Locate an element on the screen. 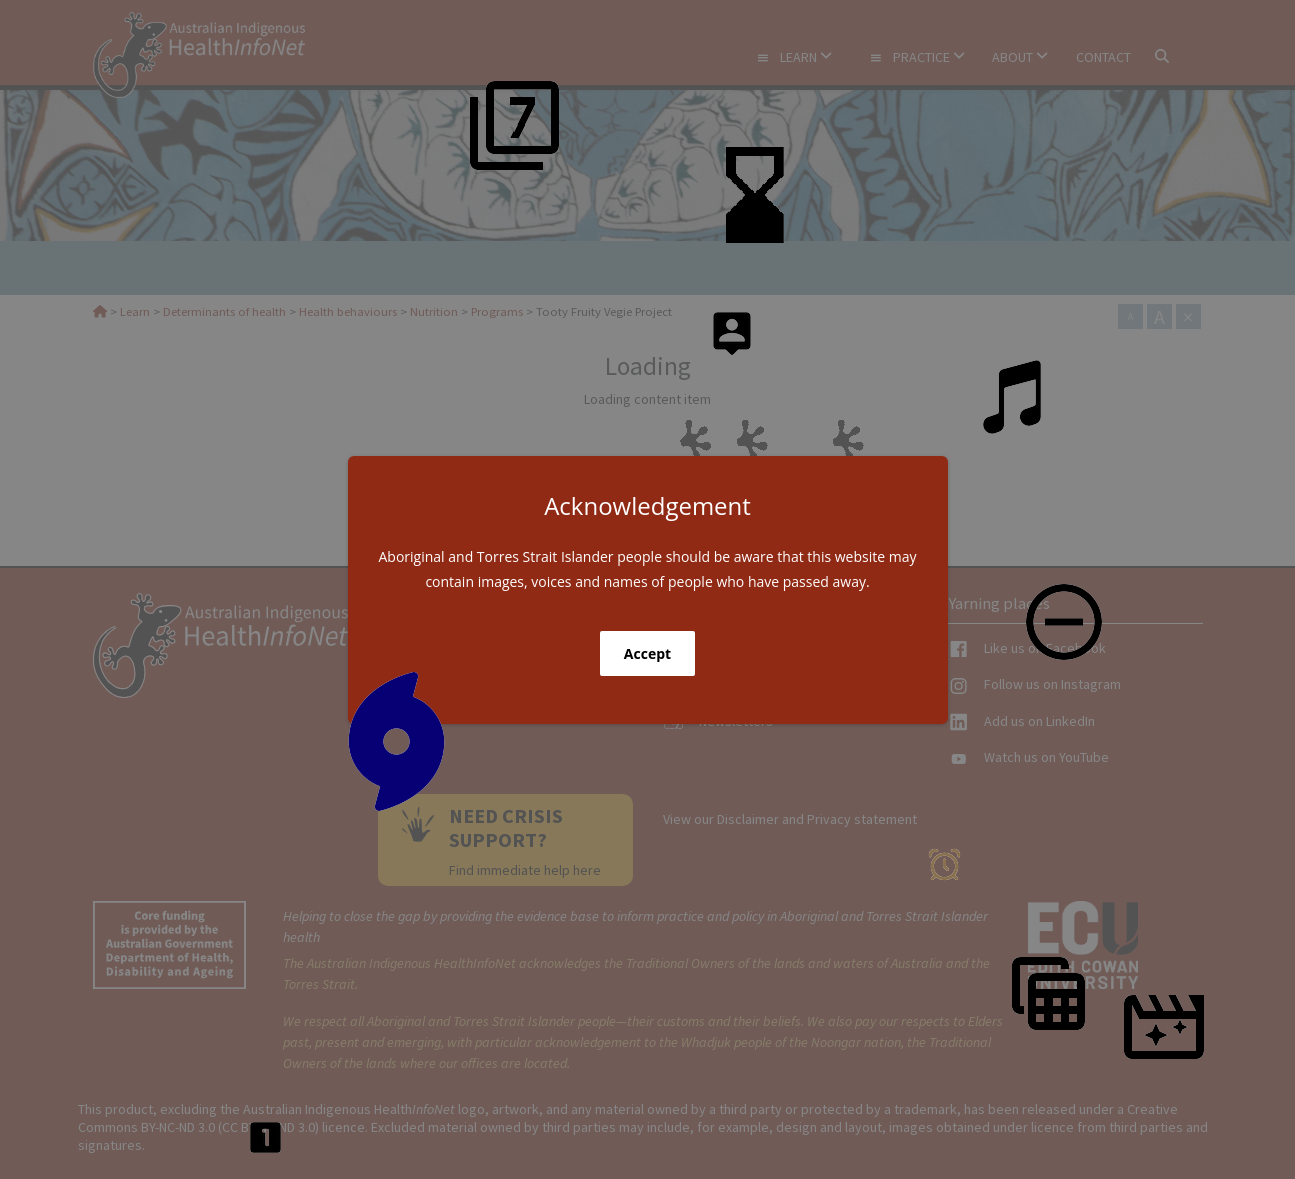  view a person's location on the map is located at coordinates (732, 333).